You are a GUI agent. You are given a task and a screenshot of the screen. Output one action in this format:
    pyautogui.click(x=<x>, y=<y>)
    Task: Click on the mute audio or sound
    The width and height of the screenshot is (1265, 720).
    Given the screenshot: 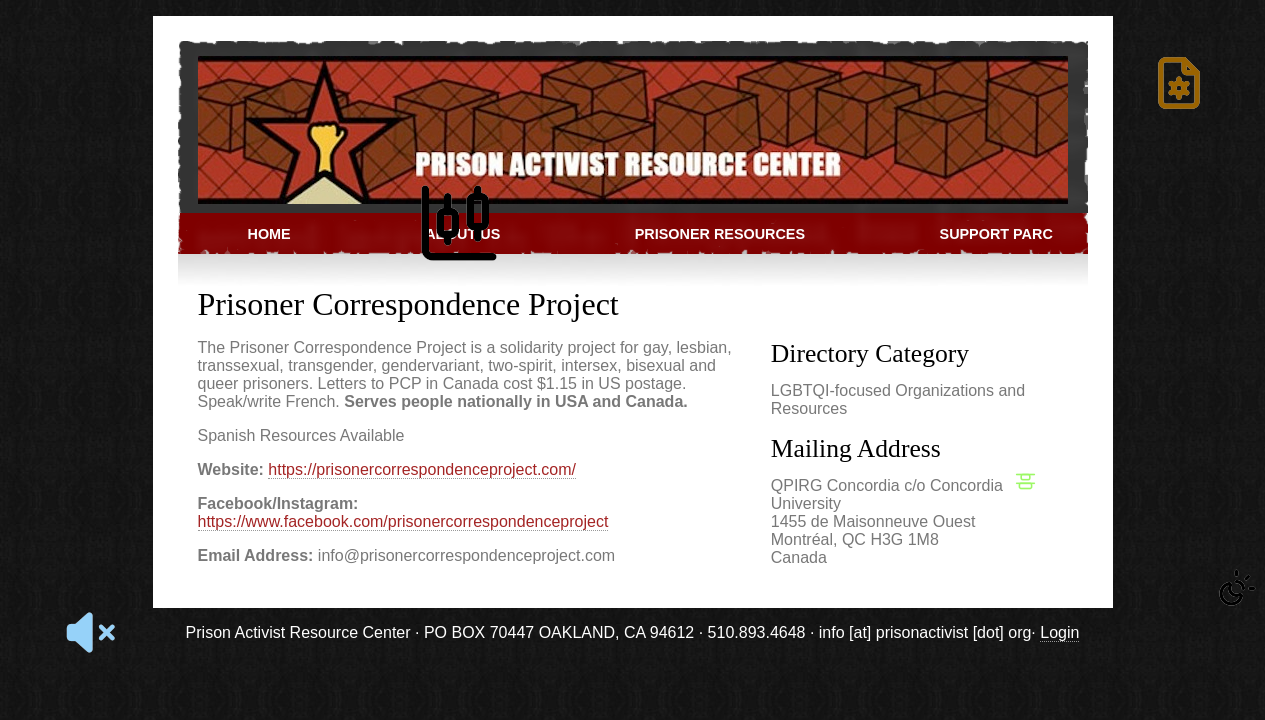 What is the action you would take?
    pyautogui.click(x=92, y=632)
    